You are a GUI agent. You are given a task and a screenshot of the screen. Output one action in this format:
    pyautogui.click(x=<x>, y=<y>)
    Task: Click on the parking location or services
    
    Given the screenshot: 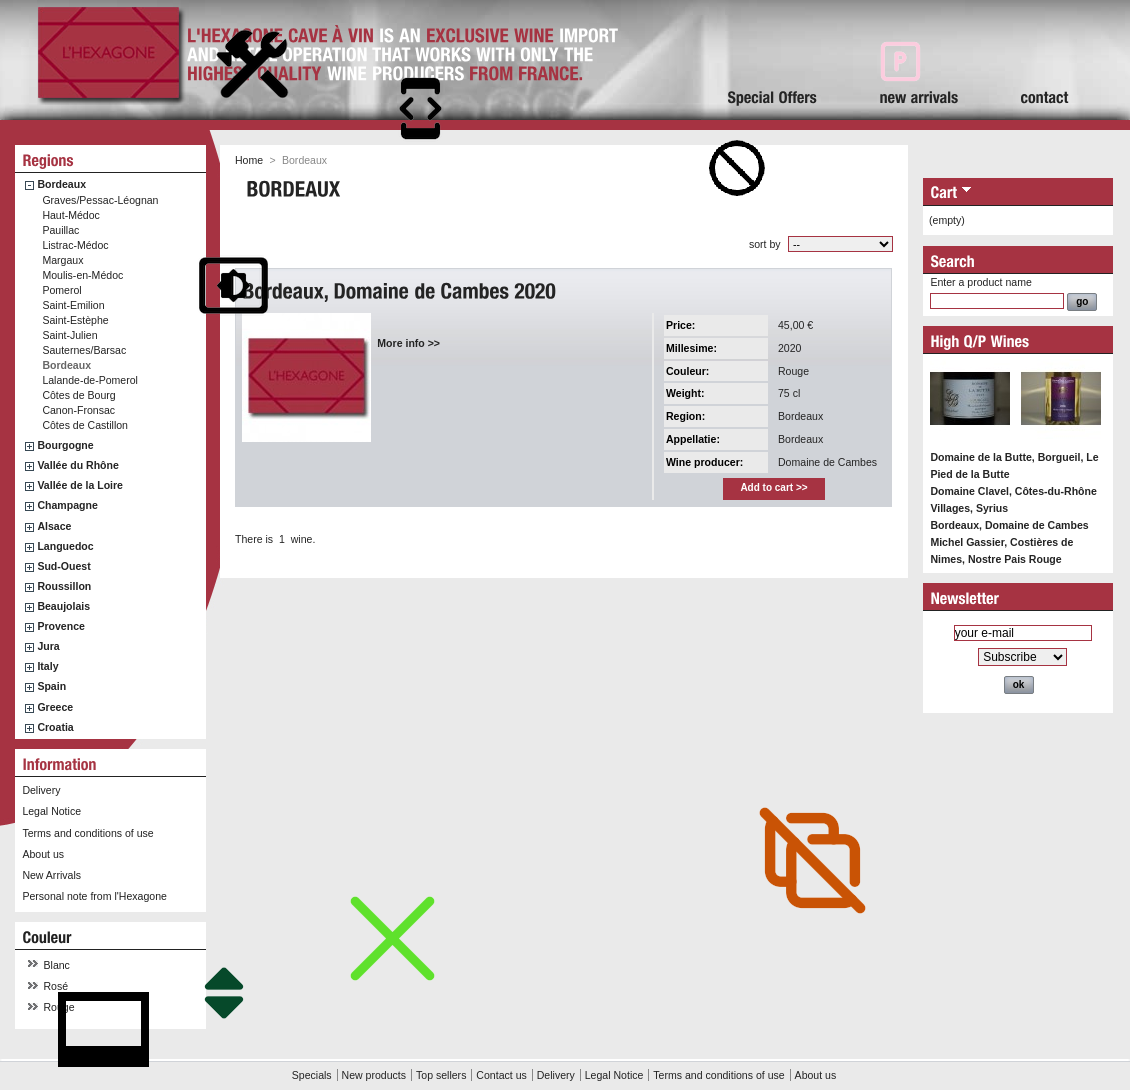 What is the action you would take?
    pyautogui.click(x=900, y=61)
    